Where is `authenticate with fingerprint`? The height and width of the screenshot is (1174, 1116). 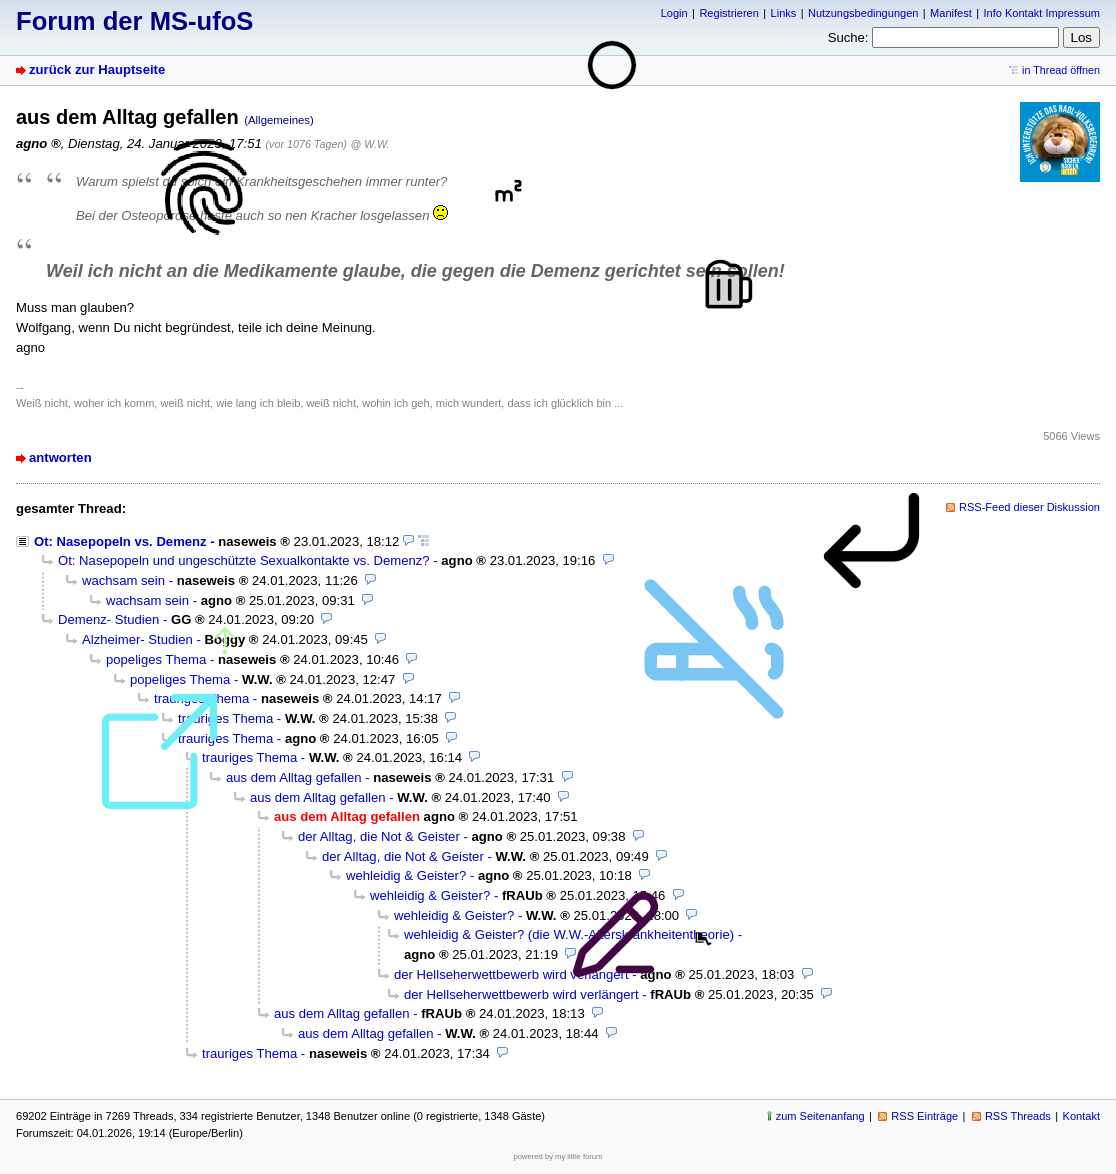
authenticate with fingerprint is located at coordinates (204, 187).